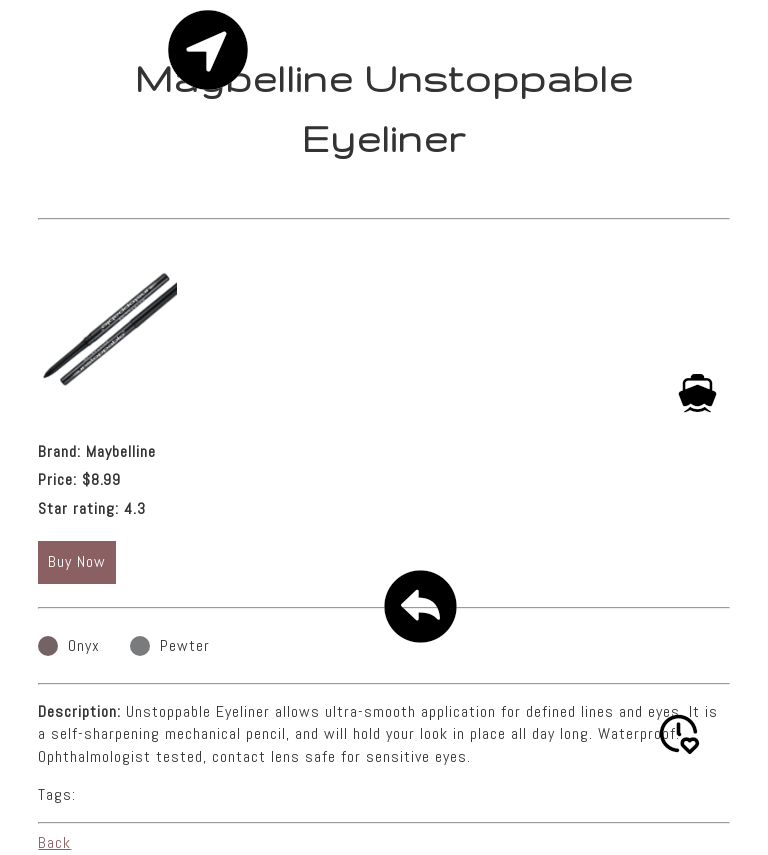 The width and height of the screenshot is (768, 855). What do you see at coordinates (420, 606) in the screenshot?
I see `undo the last action` at bounding box center [420, 606].